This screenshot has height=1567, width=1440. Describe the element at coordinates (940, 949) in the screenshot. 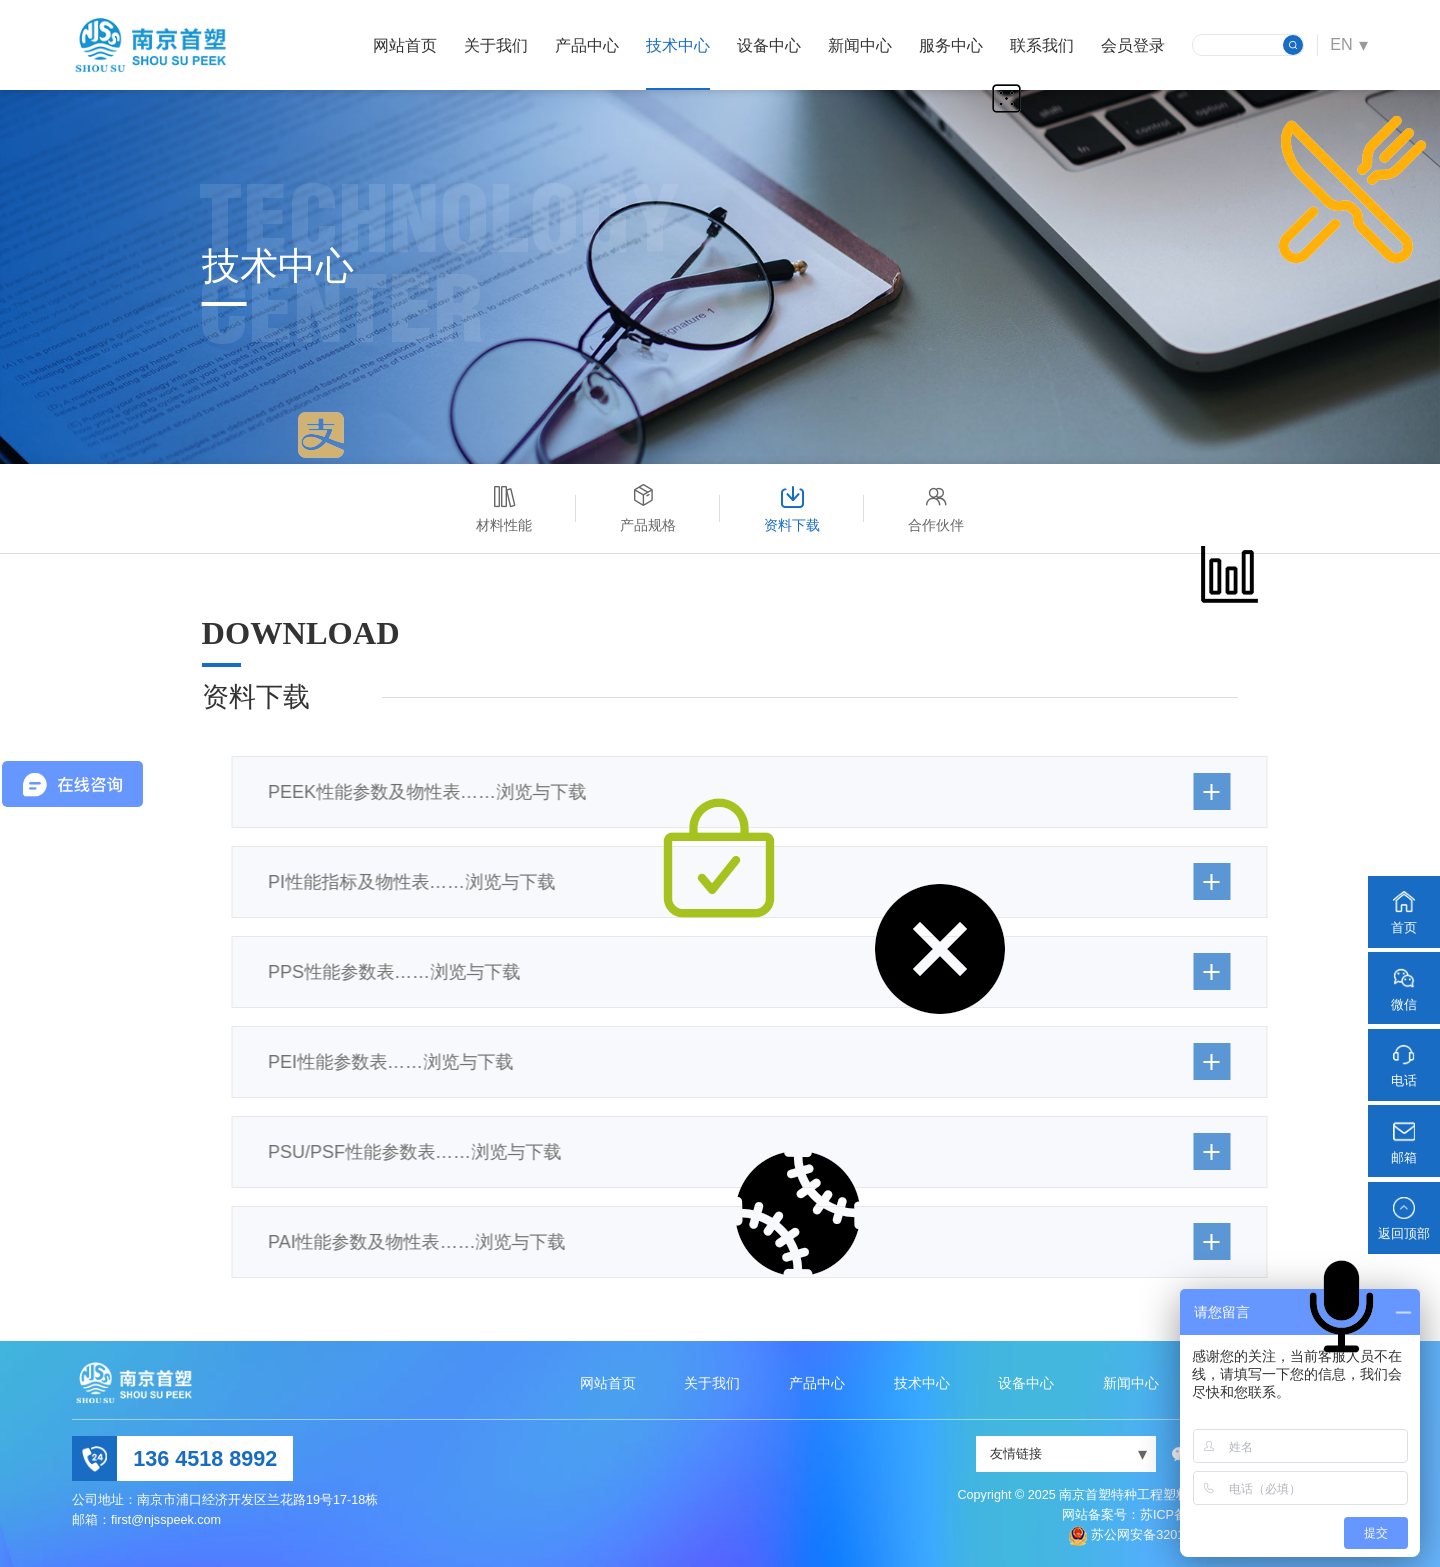

I see `close or dismiss a dialog` at that location.